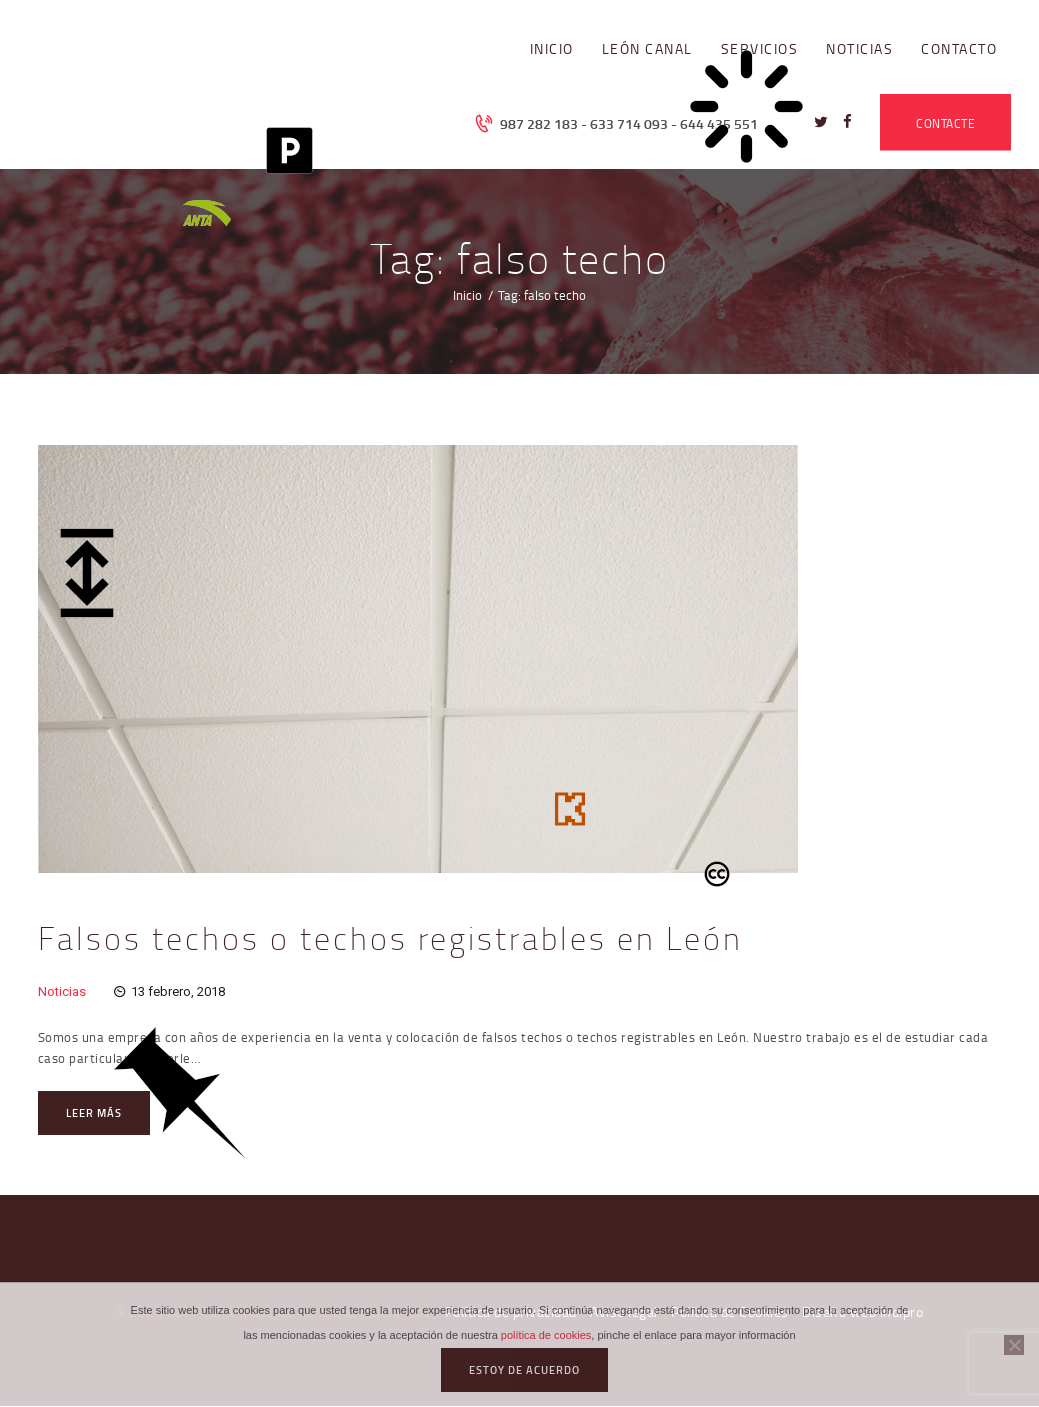 This screenshot has height=1407, width=1039. What do you see at coordinates (746, 106) in the screenshot?
I see `loading content in progress` at bounding box center [746, 106].